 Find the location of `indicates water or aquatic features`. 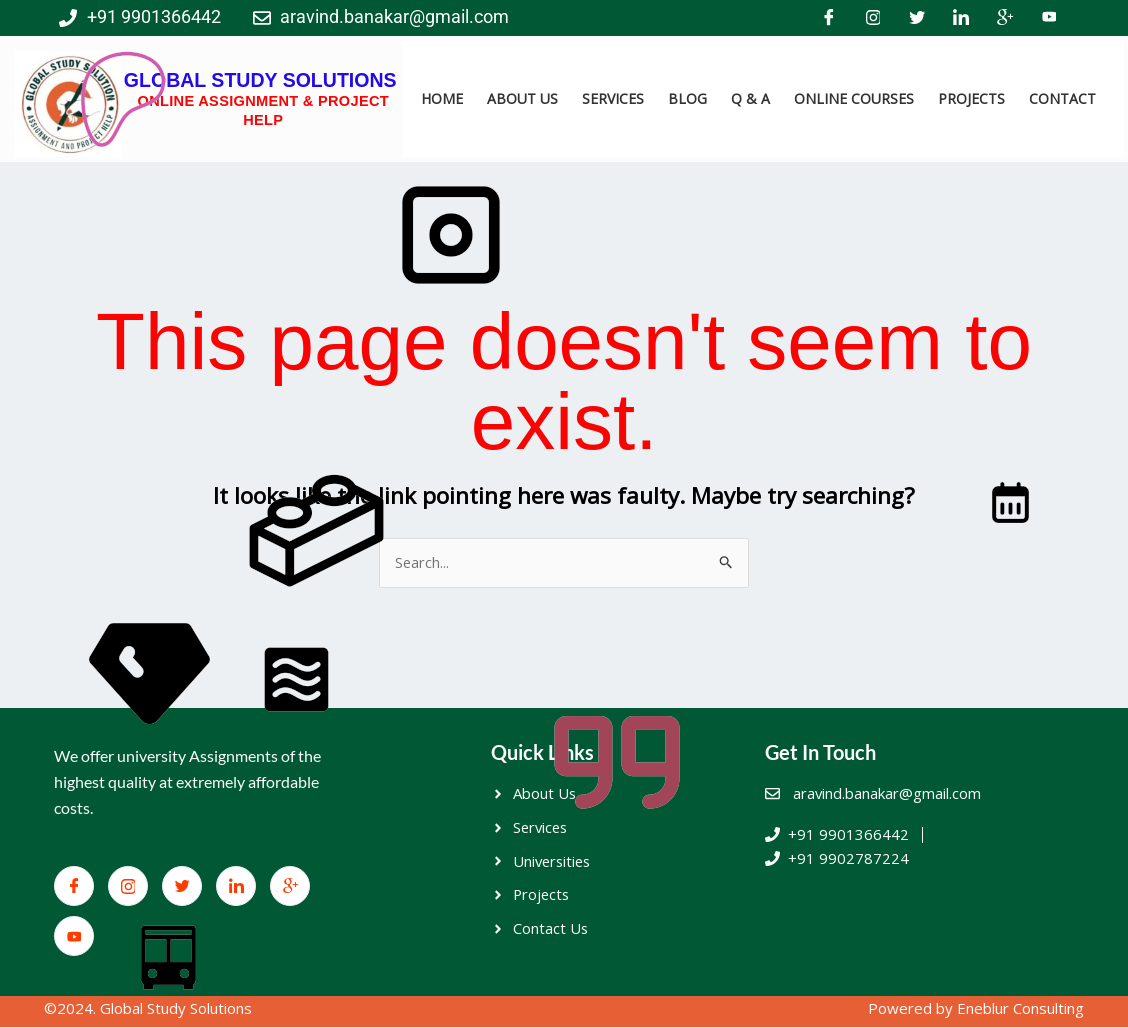

indicates water or aquatic features is located at coordinates (296, 679).